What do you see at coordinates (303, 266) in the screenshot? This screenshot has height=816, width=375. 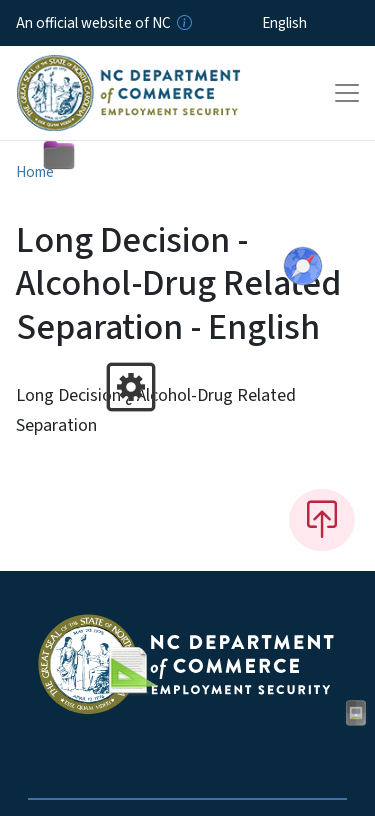 I see `open the epiphany web browser` at bounding box center [303, 266].